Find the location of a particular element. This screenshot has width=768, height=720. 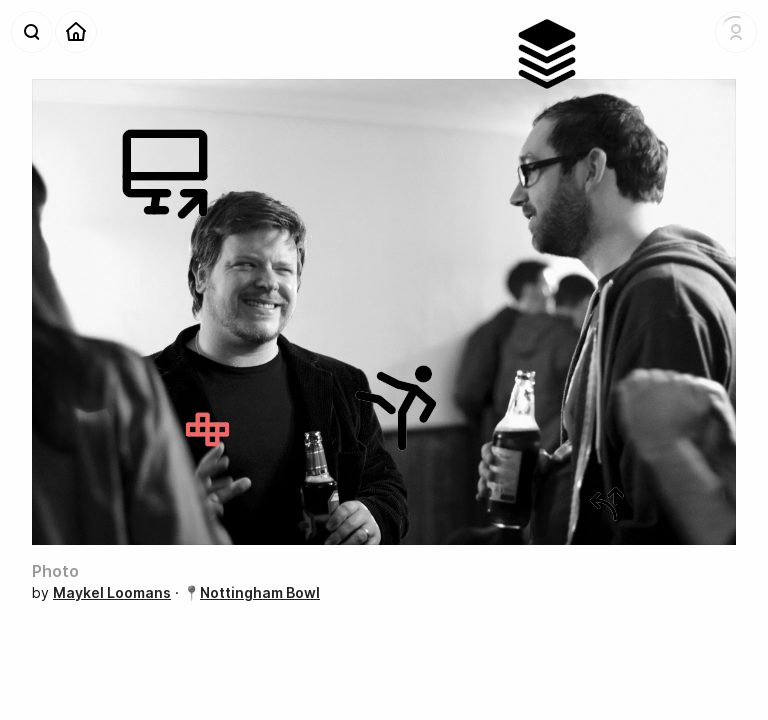

share content from your desktop computer is located at coordinates (165, 172).